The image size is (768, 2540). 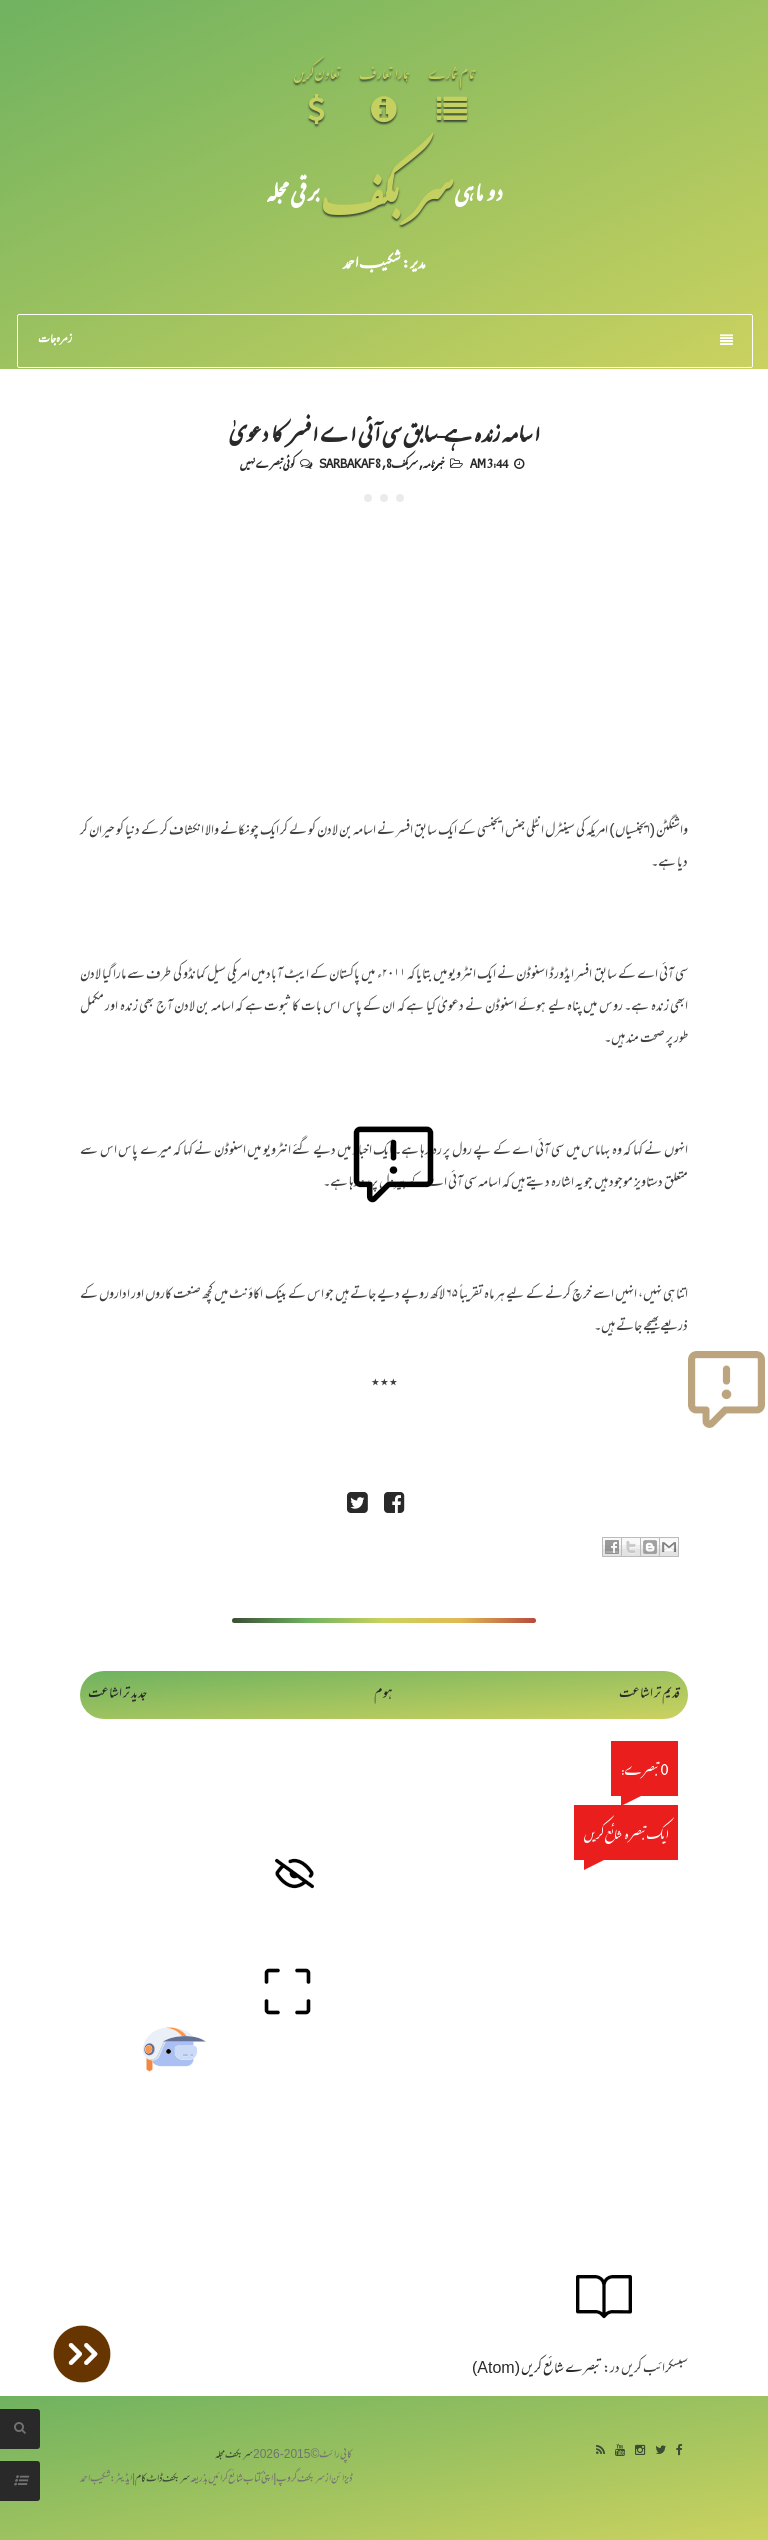 What do you see at coordinates (174, 2049) in the screenshot?
I see `discord early supporter badge` at bounding box center [174, 2049].